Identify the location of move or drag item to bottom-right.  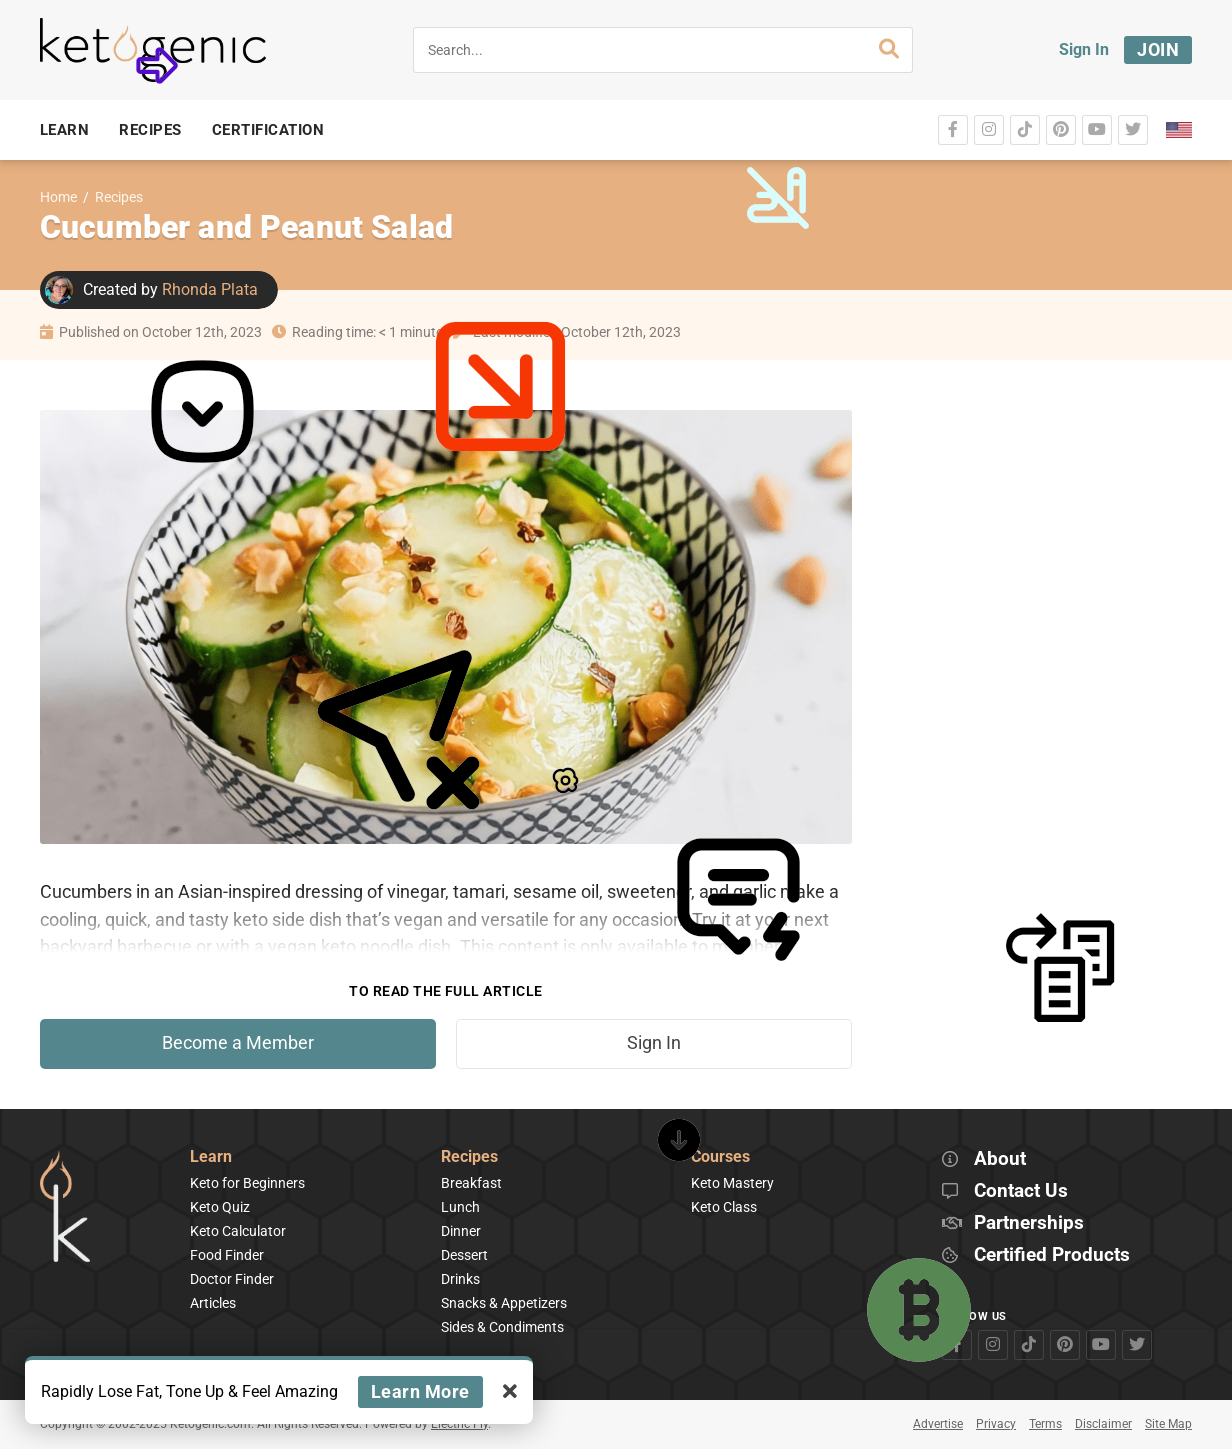
(500, 386).